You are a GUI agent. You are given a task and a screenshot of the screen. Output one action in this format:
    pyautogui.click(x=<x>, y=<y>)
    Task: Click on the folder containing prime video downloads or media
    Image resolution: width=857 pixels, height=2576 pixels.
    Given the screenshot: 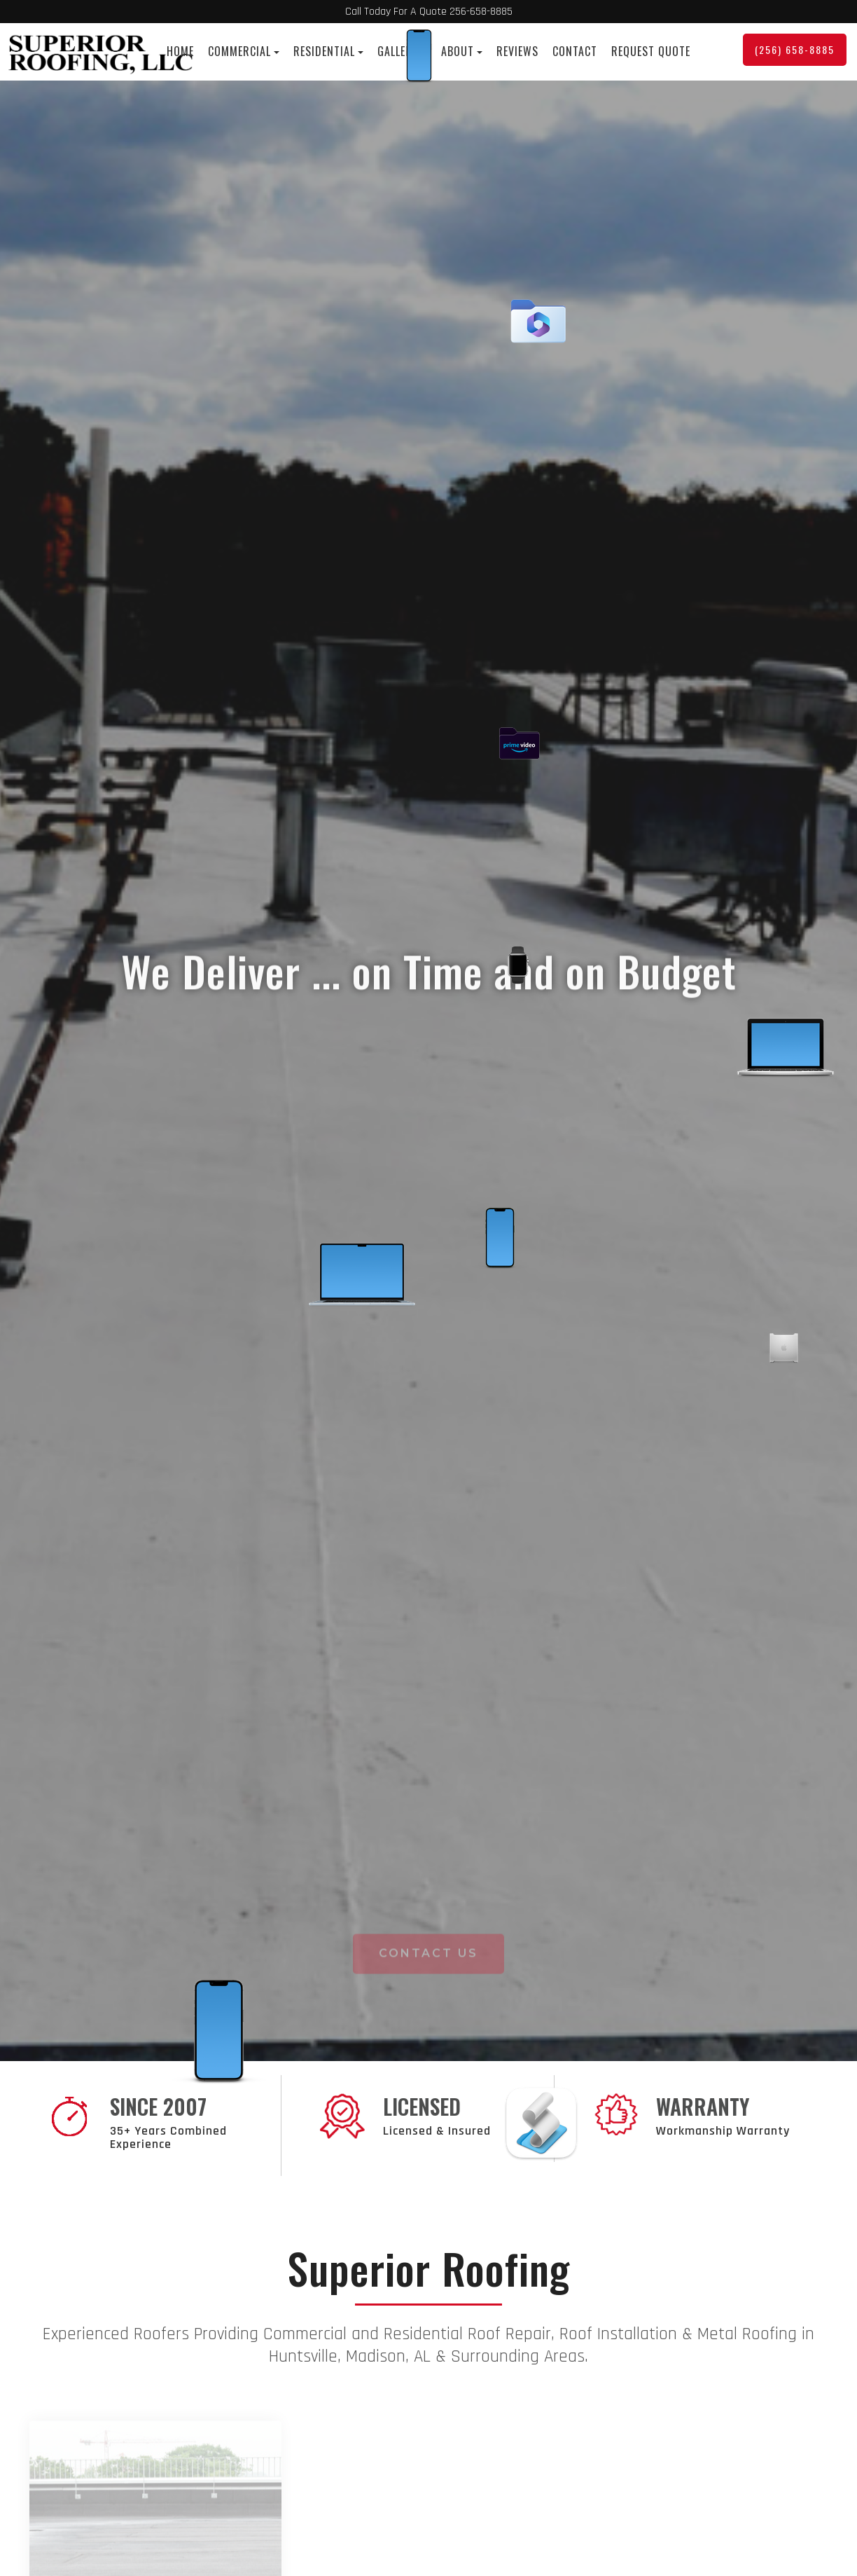 What is the action you would take?
    pyautogui.click(x=519, y=744)
    